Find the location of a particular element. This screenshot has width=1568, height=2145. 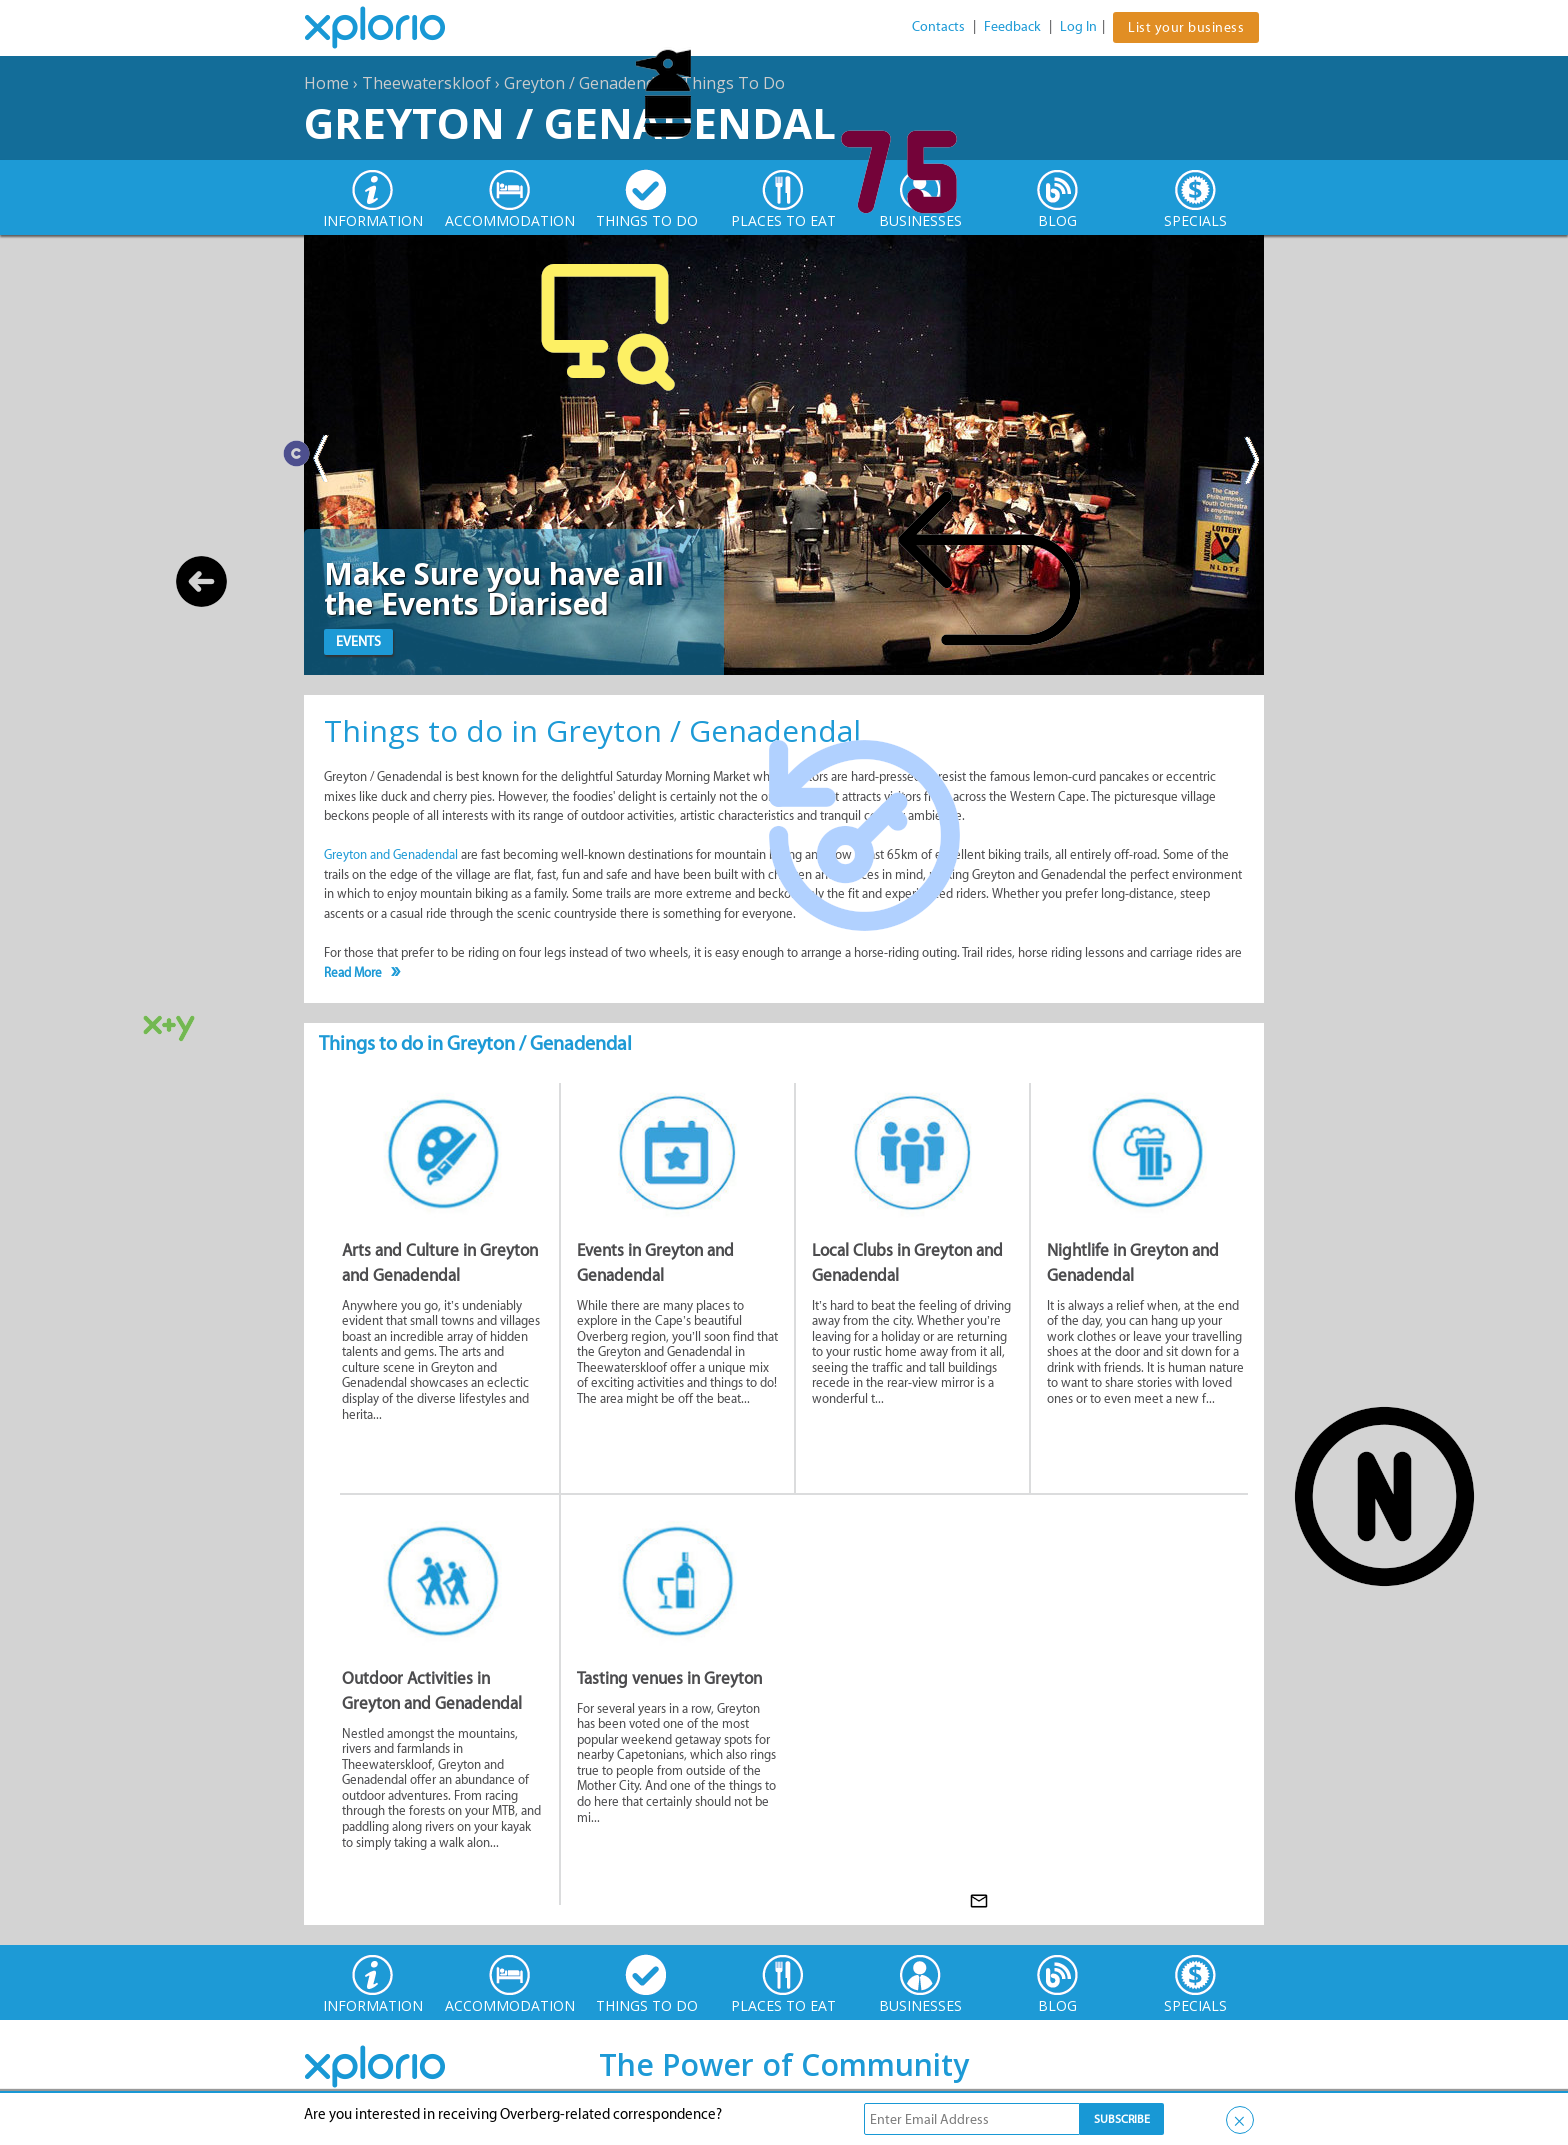

undo previous action is located at coordinates (989, 575).